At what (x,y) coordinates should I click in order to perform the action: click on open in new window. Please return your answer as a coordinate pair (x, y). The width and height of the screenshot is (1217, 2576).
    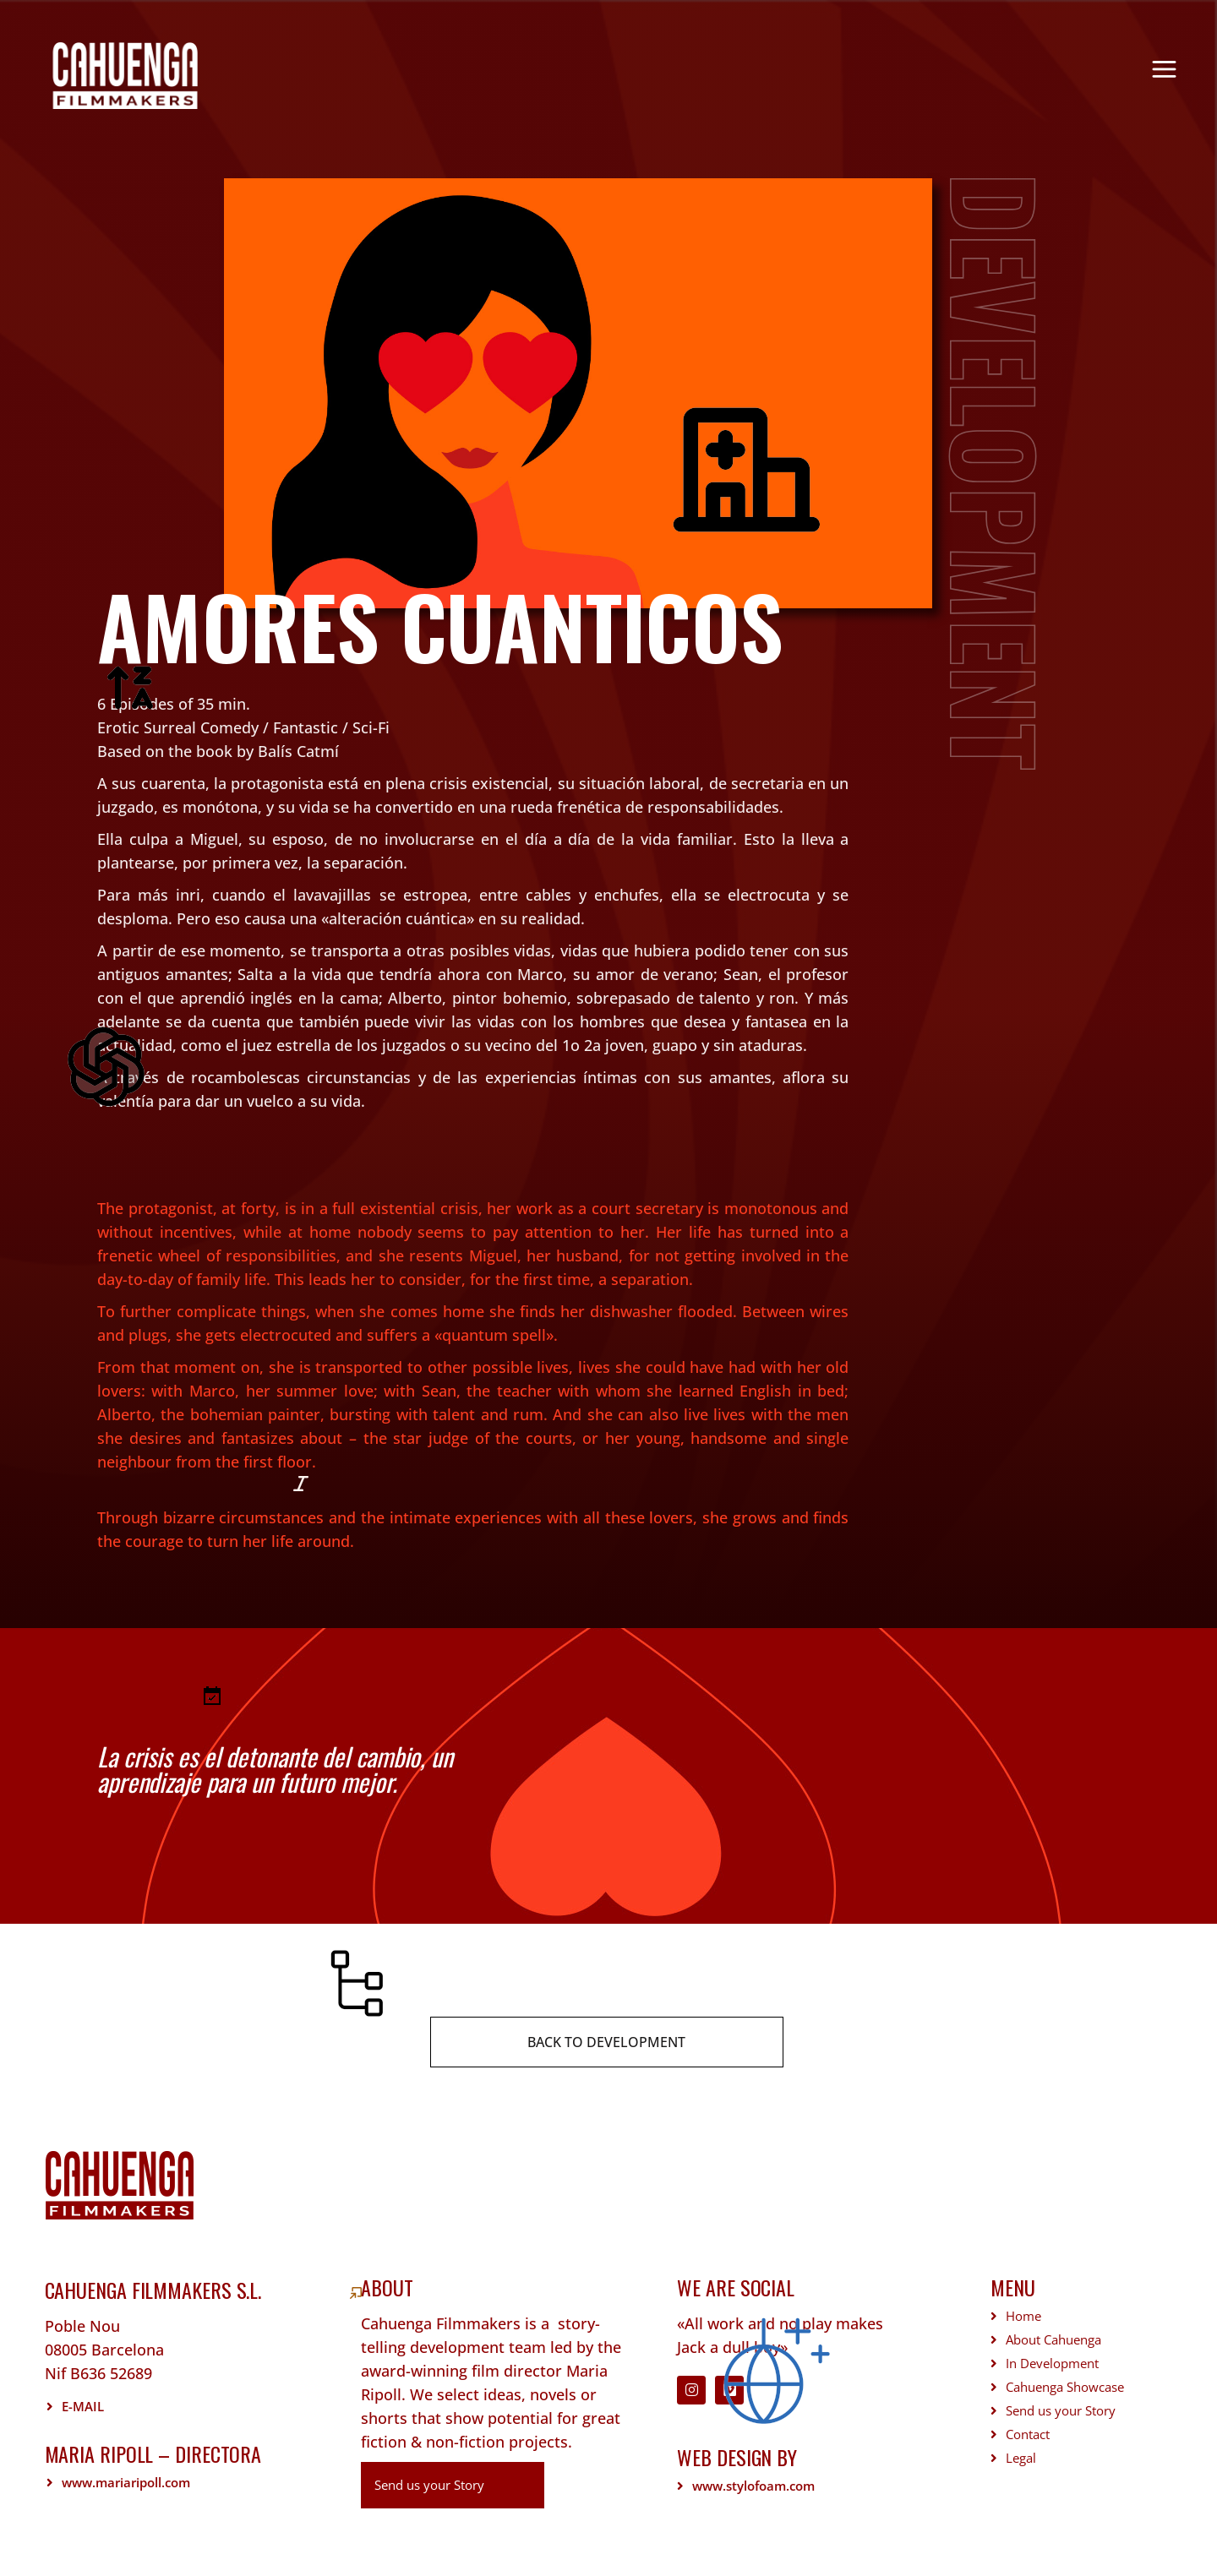
    Looking at the image, I should click on (356, 2293).